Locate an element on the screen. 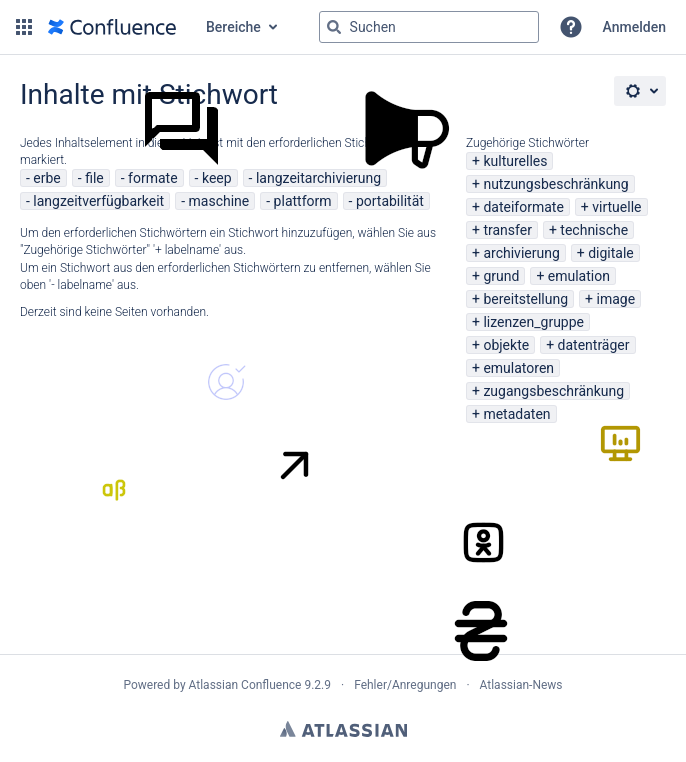 Image resolution: width=686 pixels, height=762 pixels. indicates Ukrainian hryvnia currency is located at coordinates (481, 631).